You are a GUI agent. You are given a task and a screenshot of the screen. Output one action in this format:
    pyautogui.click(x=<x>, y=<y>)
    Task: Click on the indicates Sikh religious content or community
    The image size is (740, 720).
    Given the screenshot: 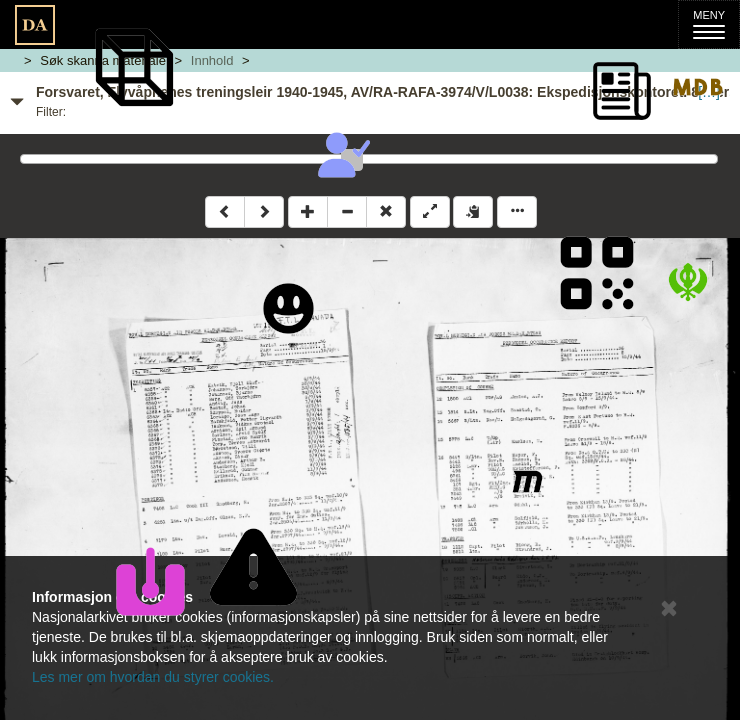 What is the action you would take?
    pyautogui.click(x=688, y=282)
    